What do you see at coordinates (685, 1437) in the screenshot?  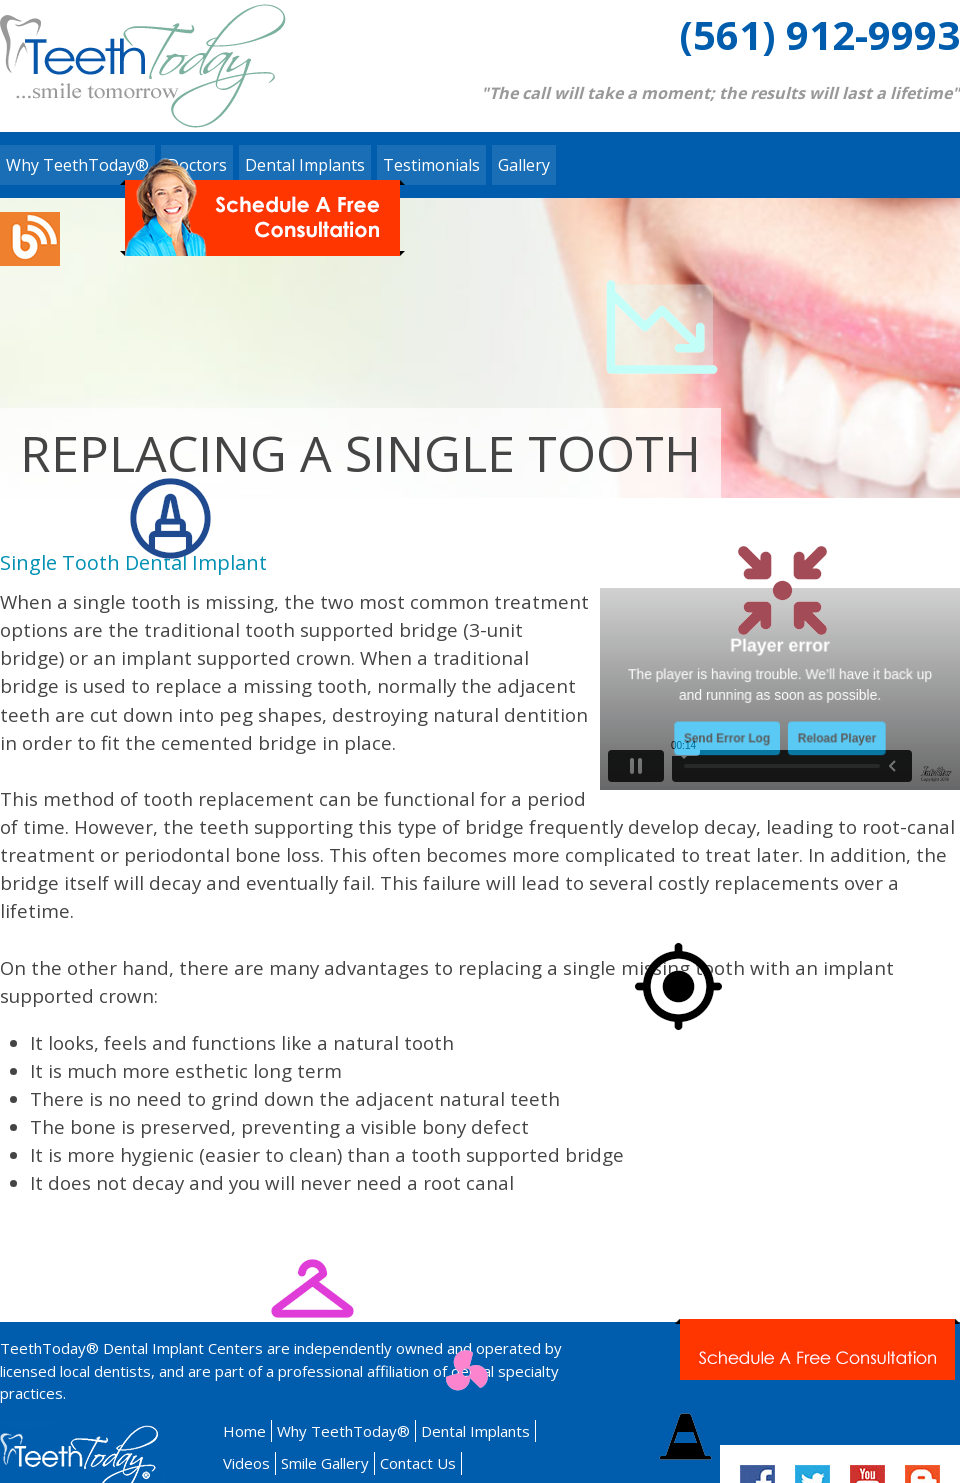 I see `indicates construction or maintenance in progress` at bounding box center [685, 1437].